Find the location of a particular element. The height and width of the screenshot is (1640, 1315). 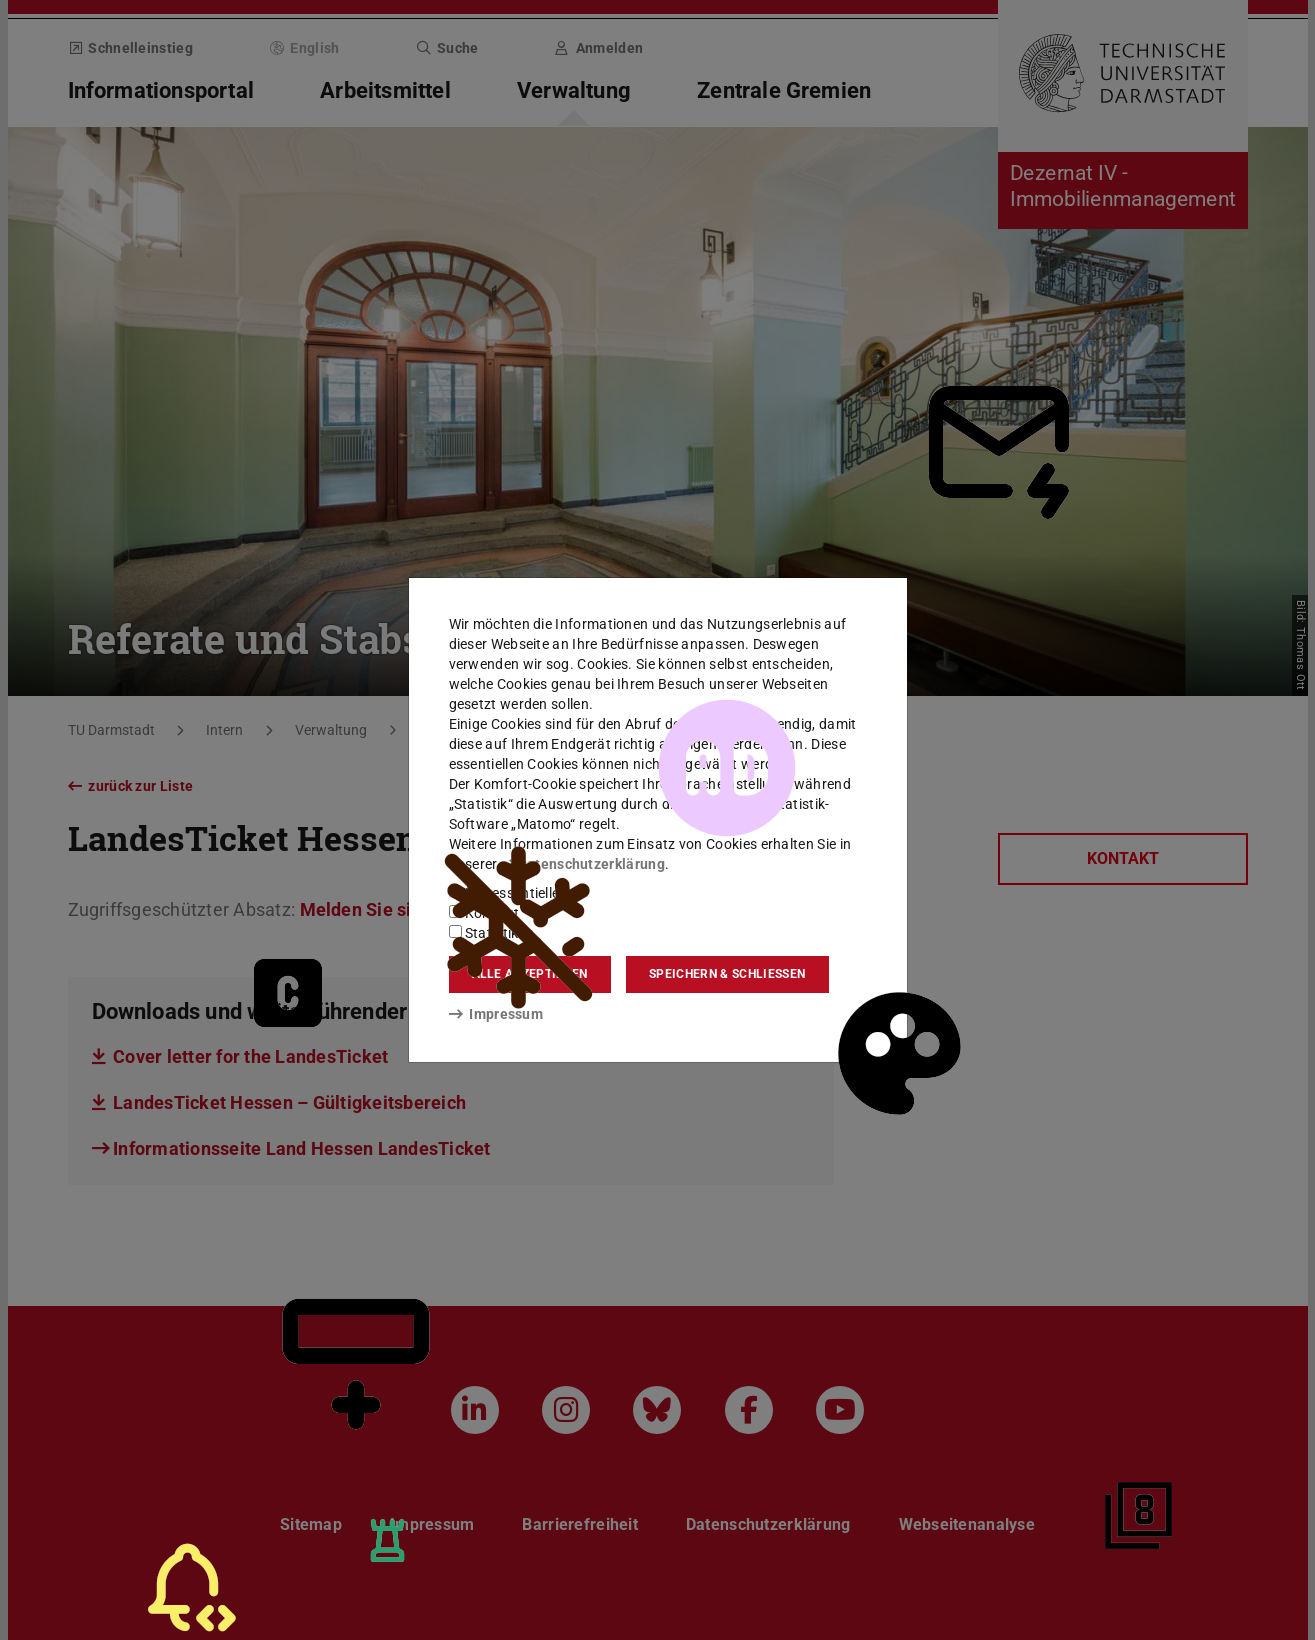

open color or theme customization options is located at coordinates (899, 1053).